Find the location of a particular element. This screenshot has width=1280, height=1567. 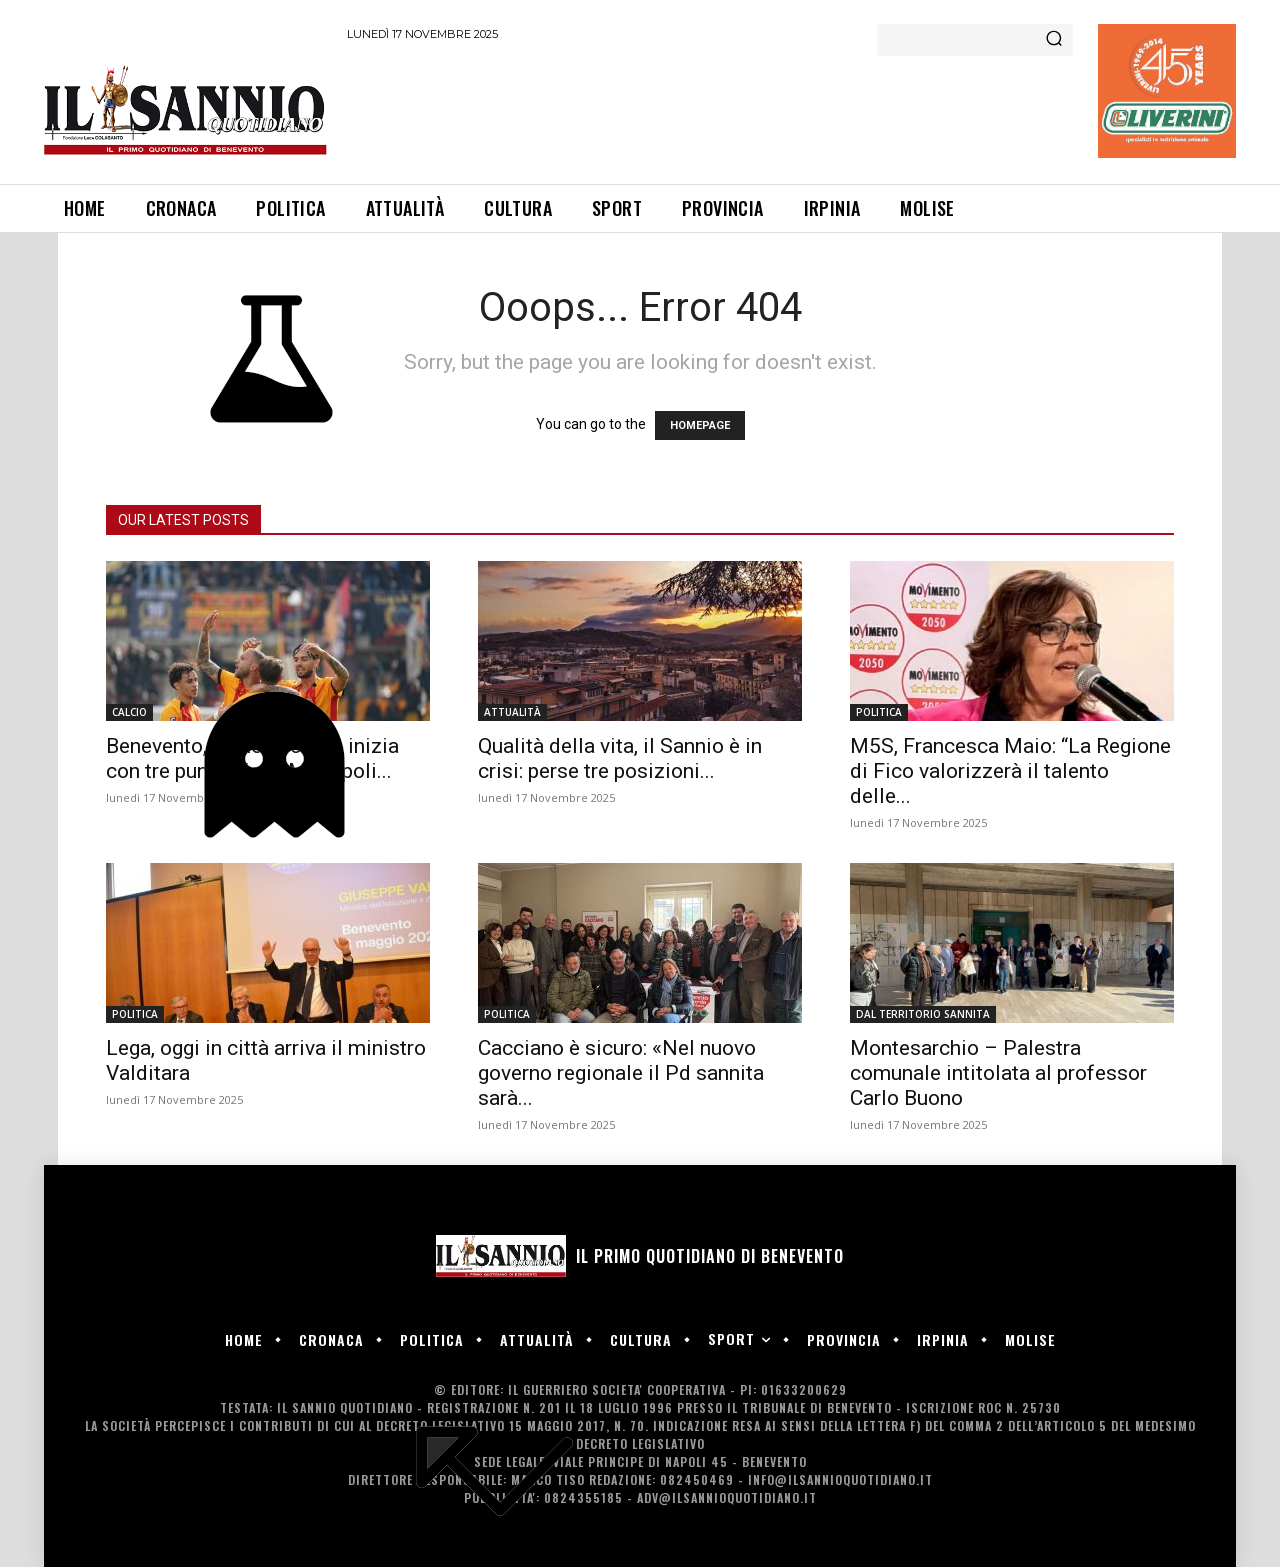

go back or return to previous step is located at coordinates (494, 1465).